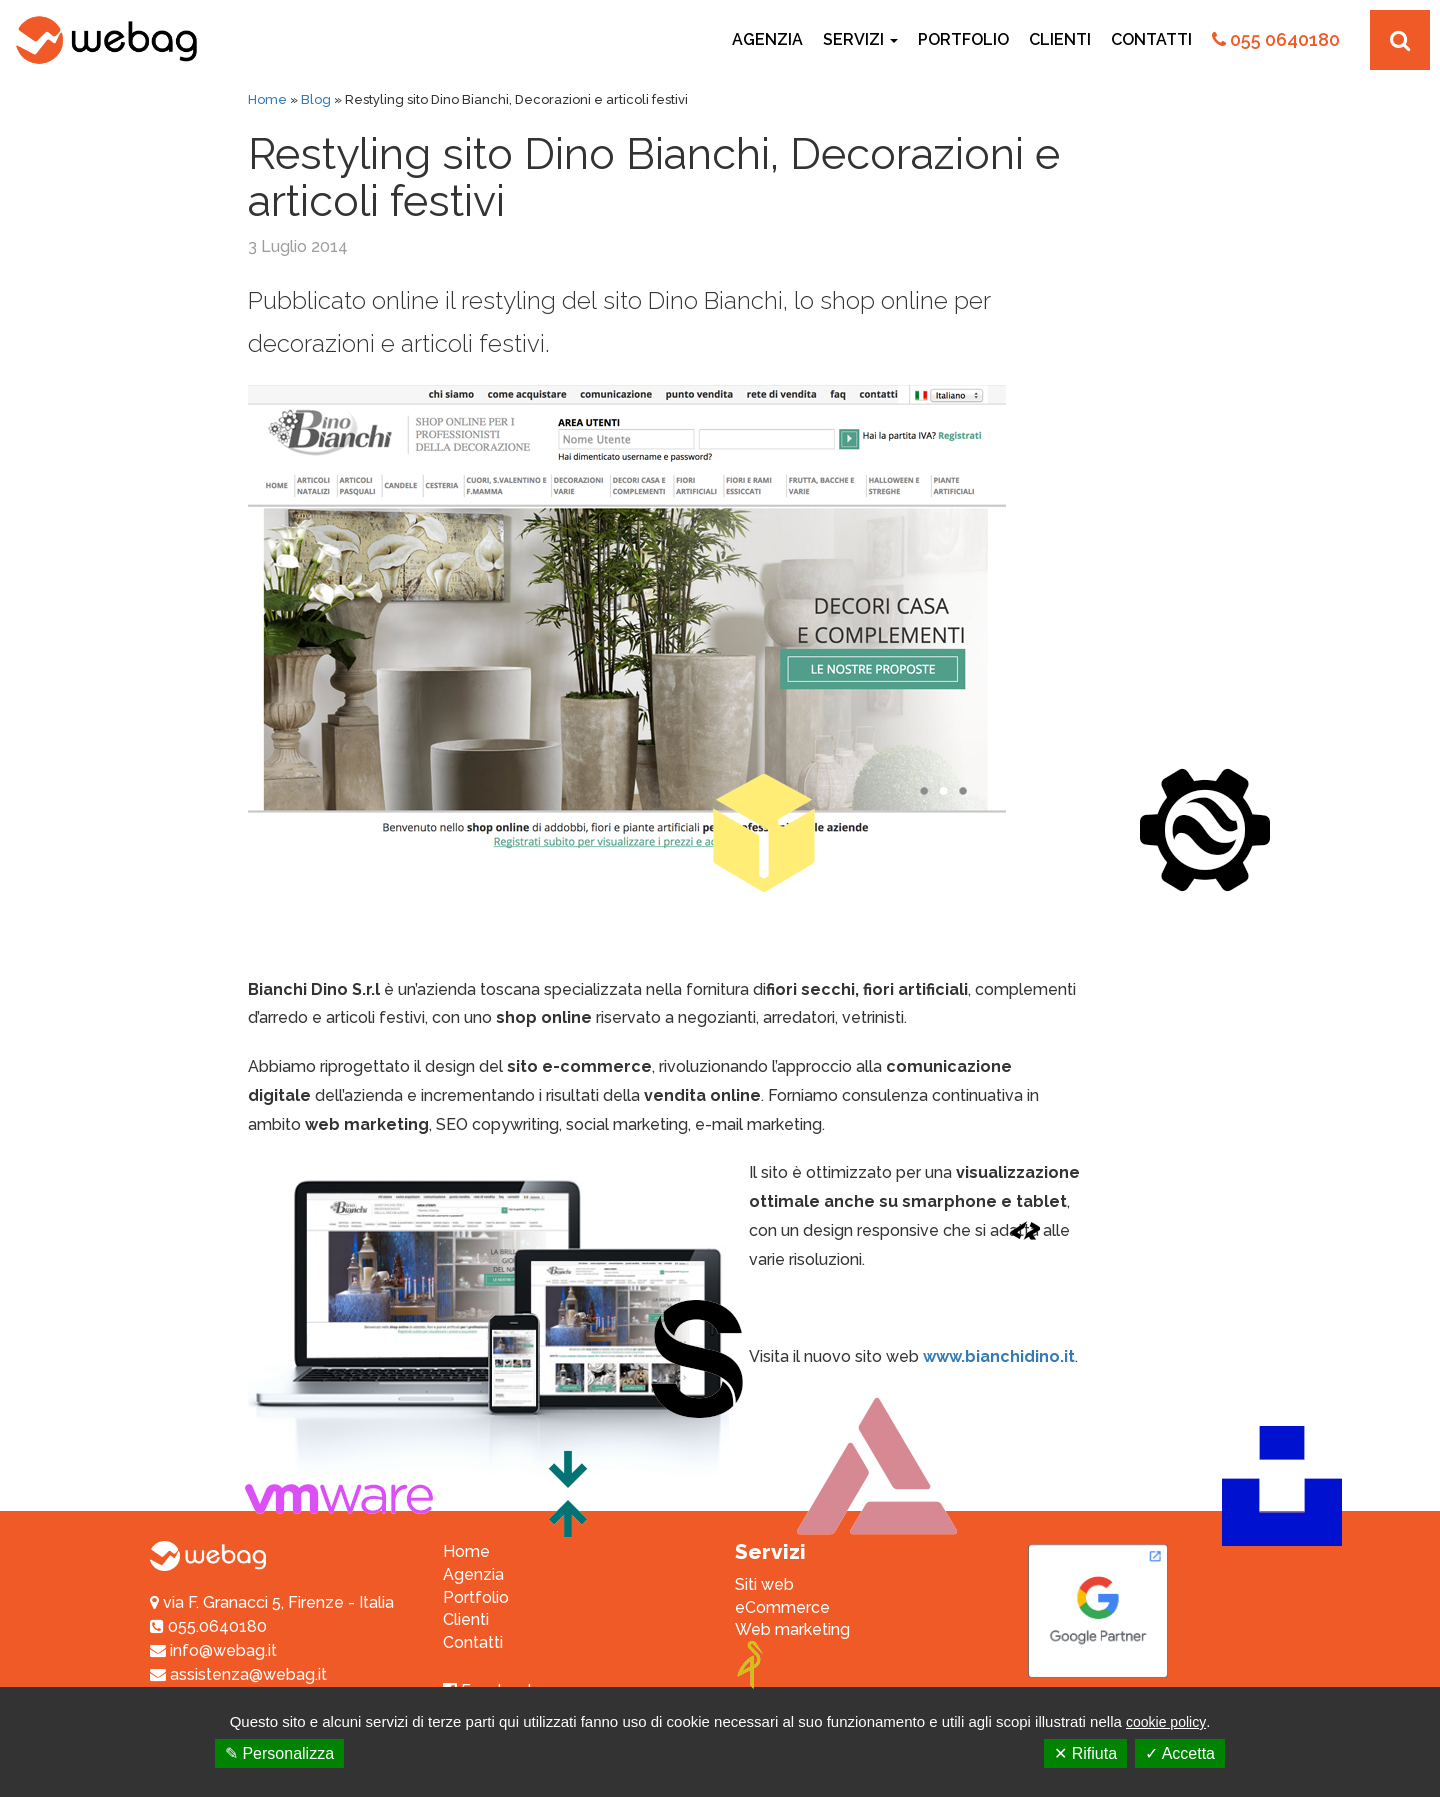 The width and height of the screenshot is (1440, 1797). I want to click on minio object storage service logo, so click(750, 1665).